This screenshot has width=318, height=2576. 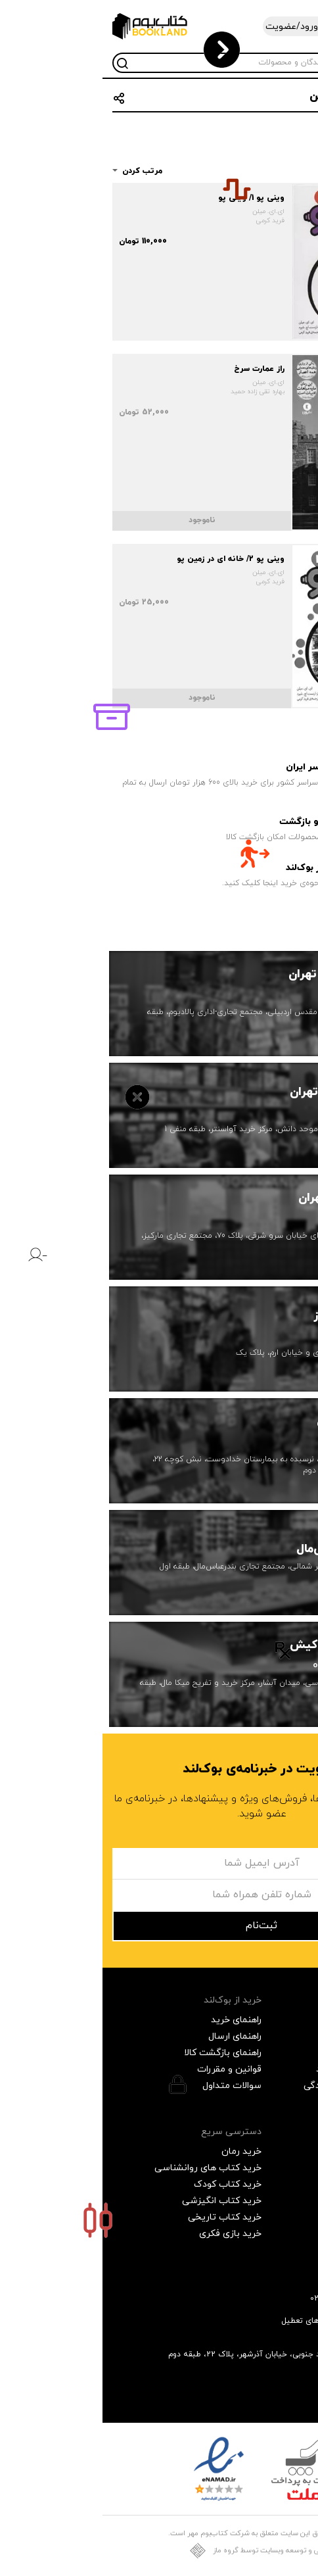 I want to click on view prescription details, so click(x=283, y=1650).